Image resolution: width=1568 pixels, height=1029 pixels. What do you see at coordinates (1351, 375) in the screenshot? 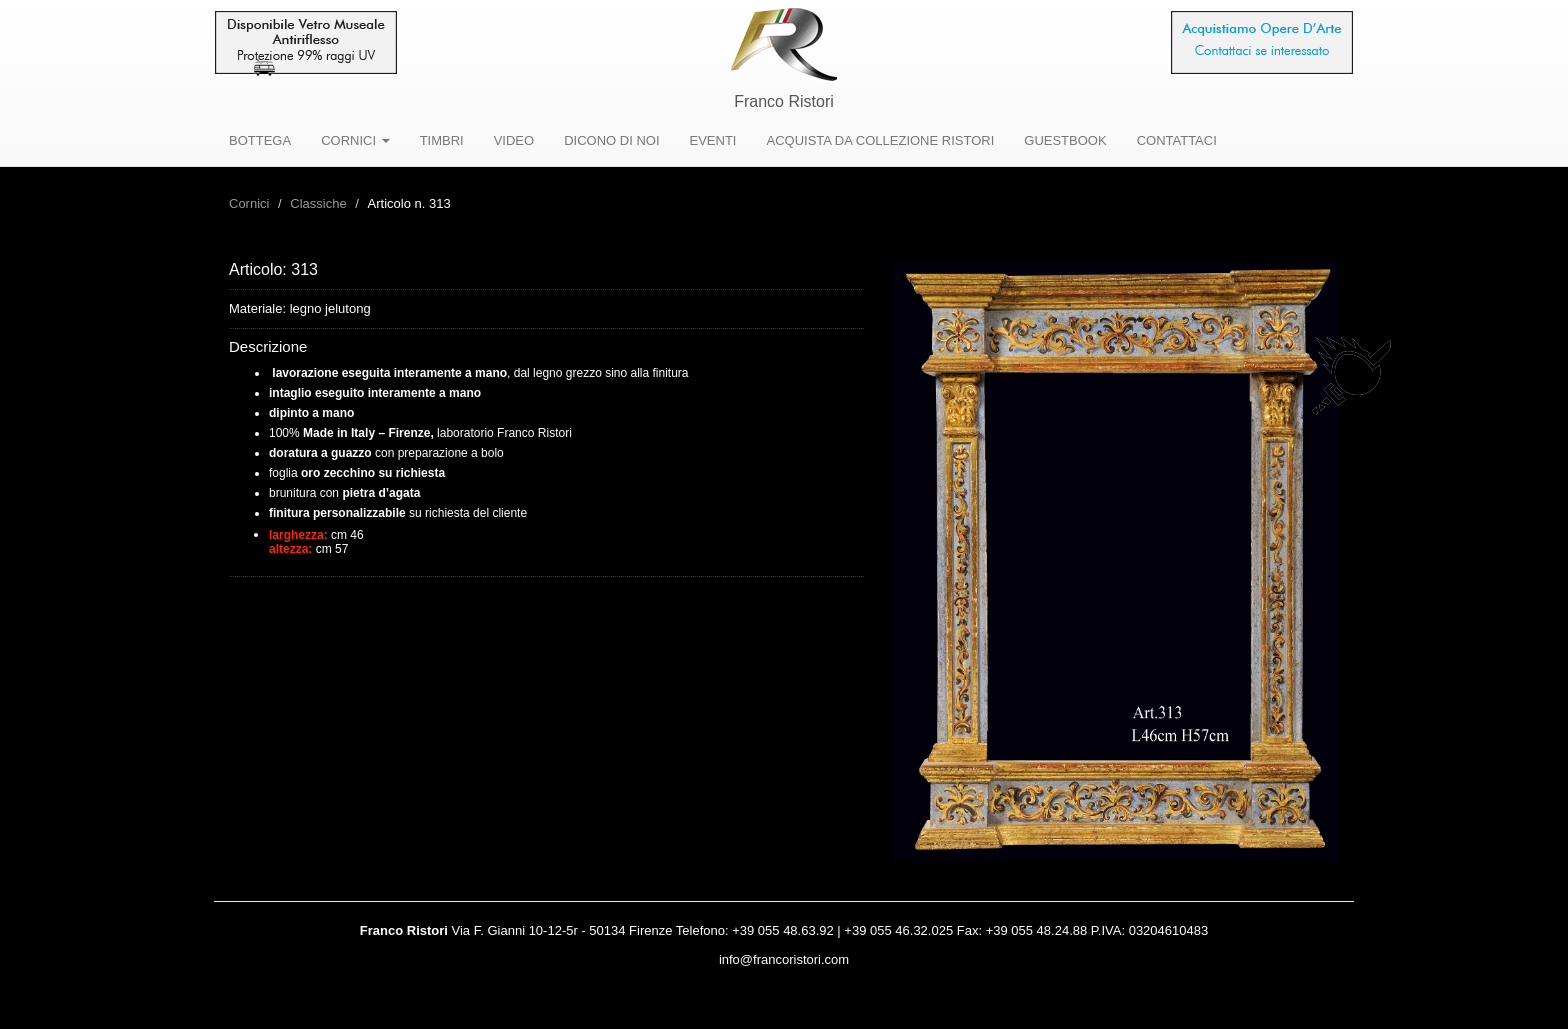
I see `perform a slashing attack` at bounding box center [1351, 375].